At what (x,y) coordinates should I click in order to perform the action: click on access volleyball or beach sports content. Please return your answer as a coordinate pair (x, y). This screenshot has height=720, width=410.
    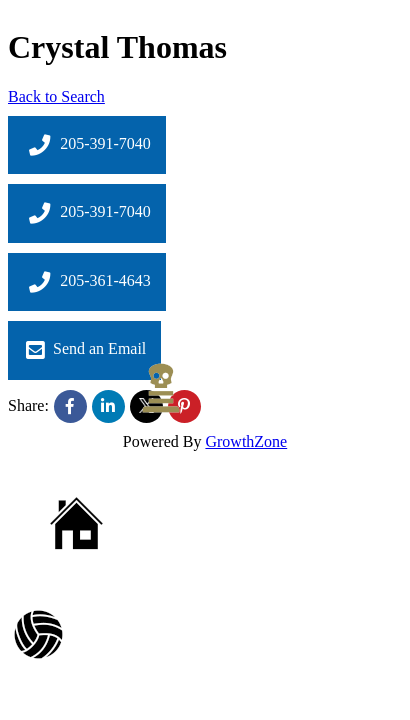
    Looking at the image, I should click on (38, 634).